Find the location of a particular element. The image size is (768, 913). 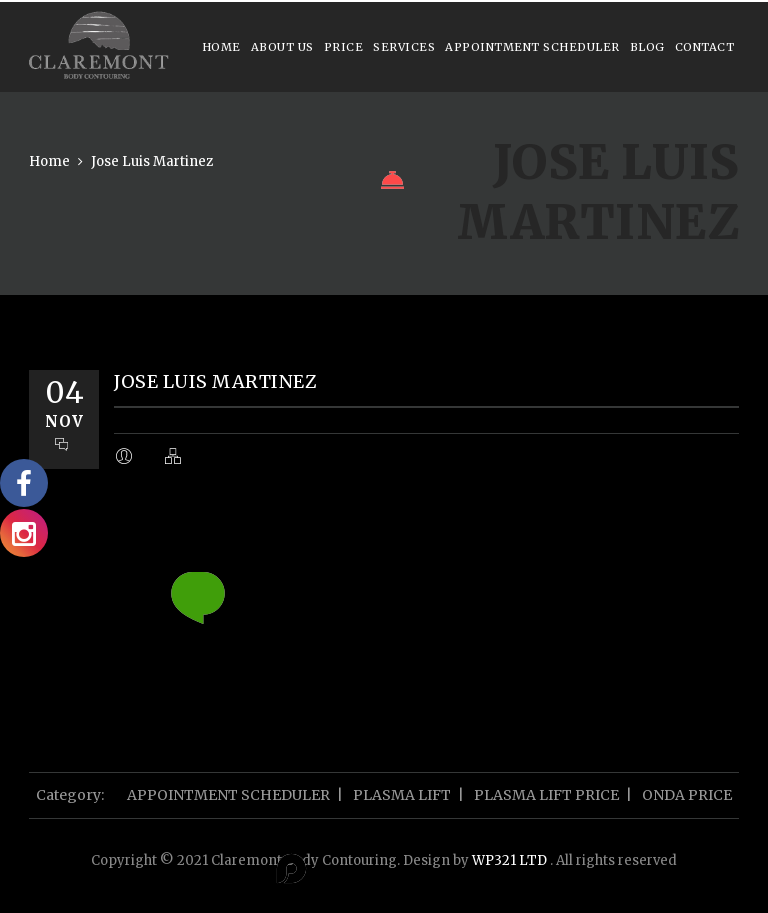

open chat or messaging is located at coordinates (198, 596).